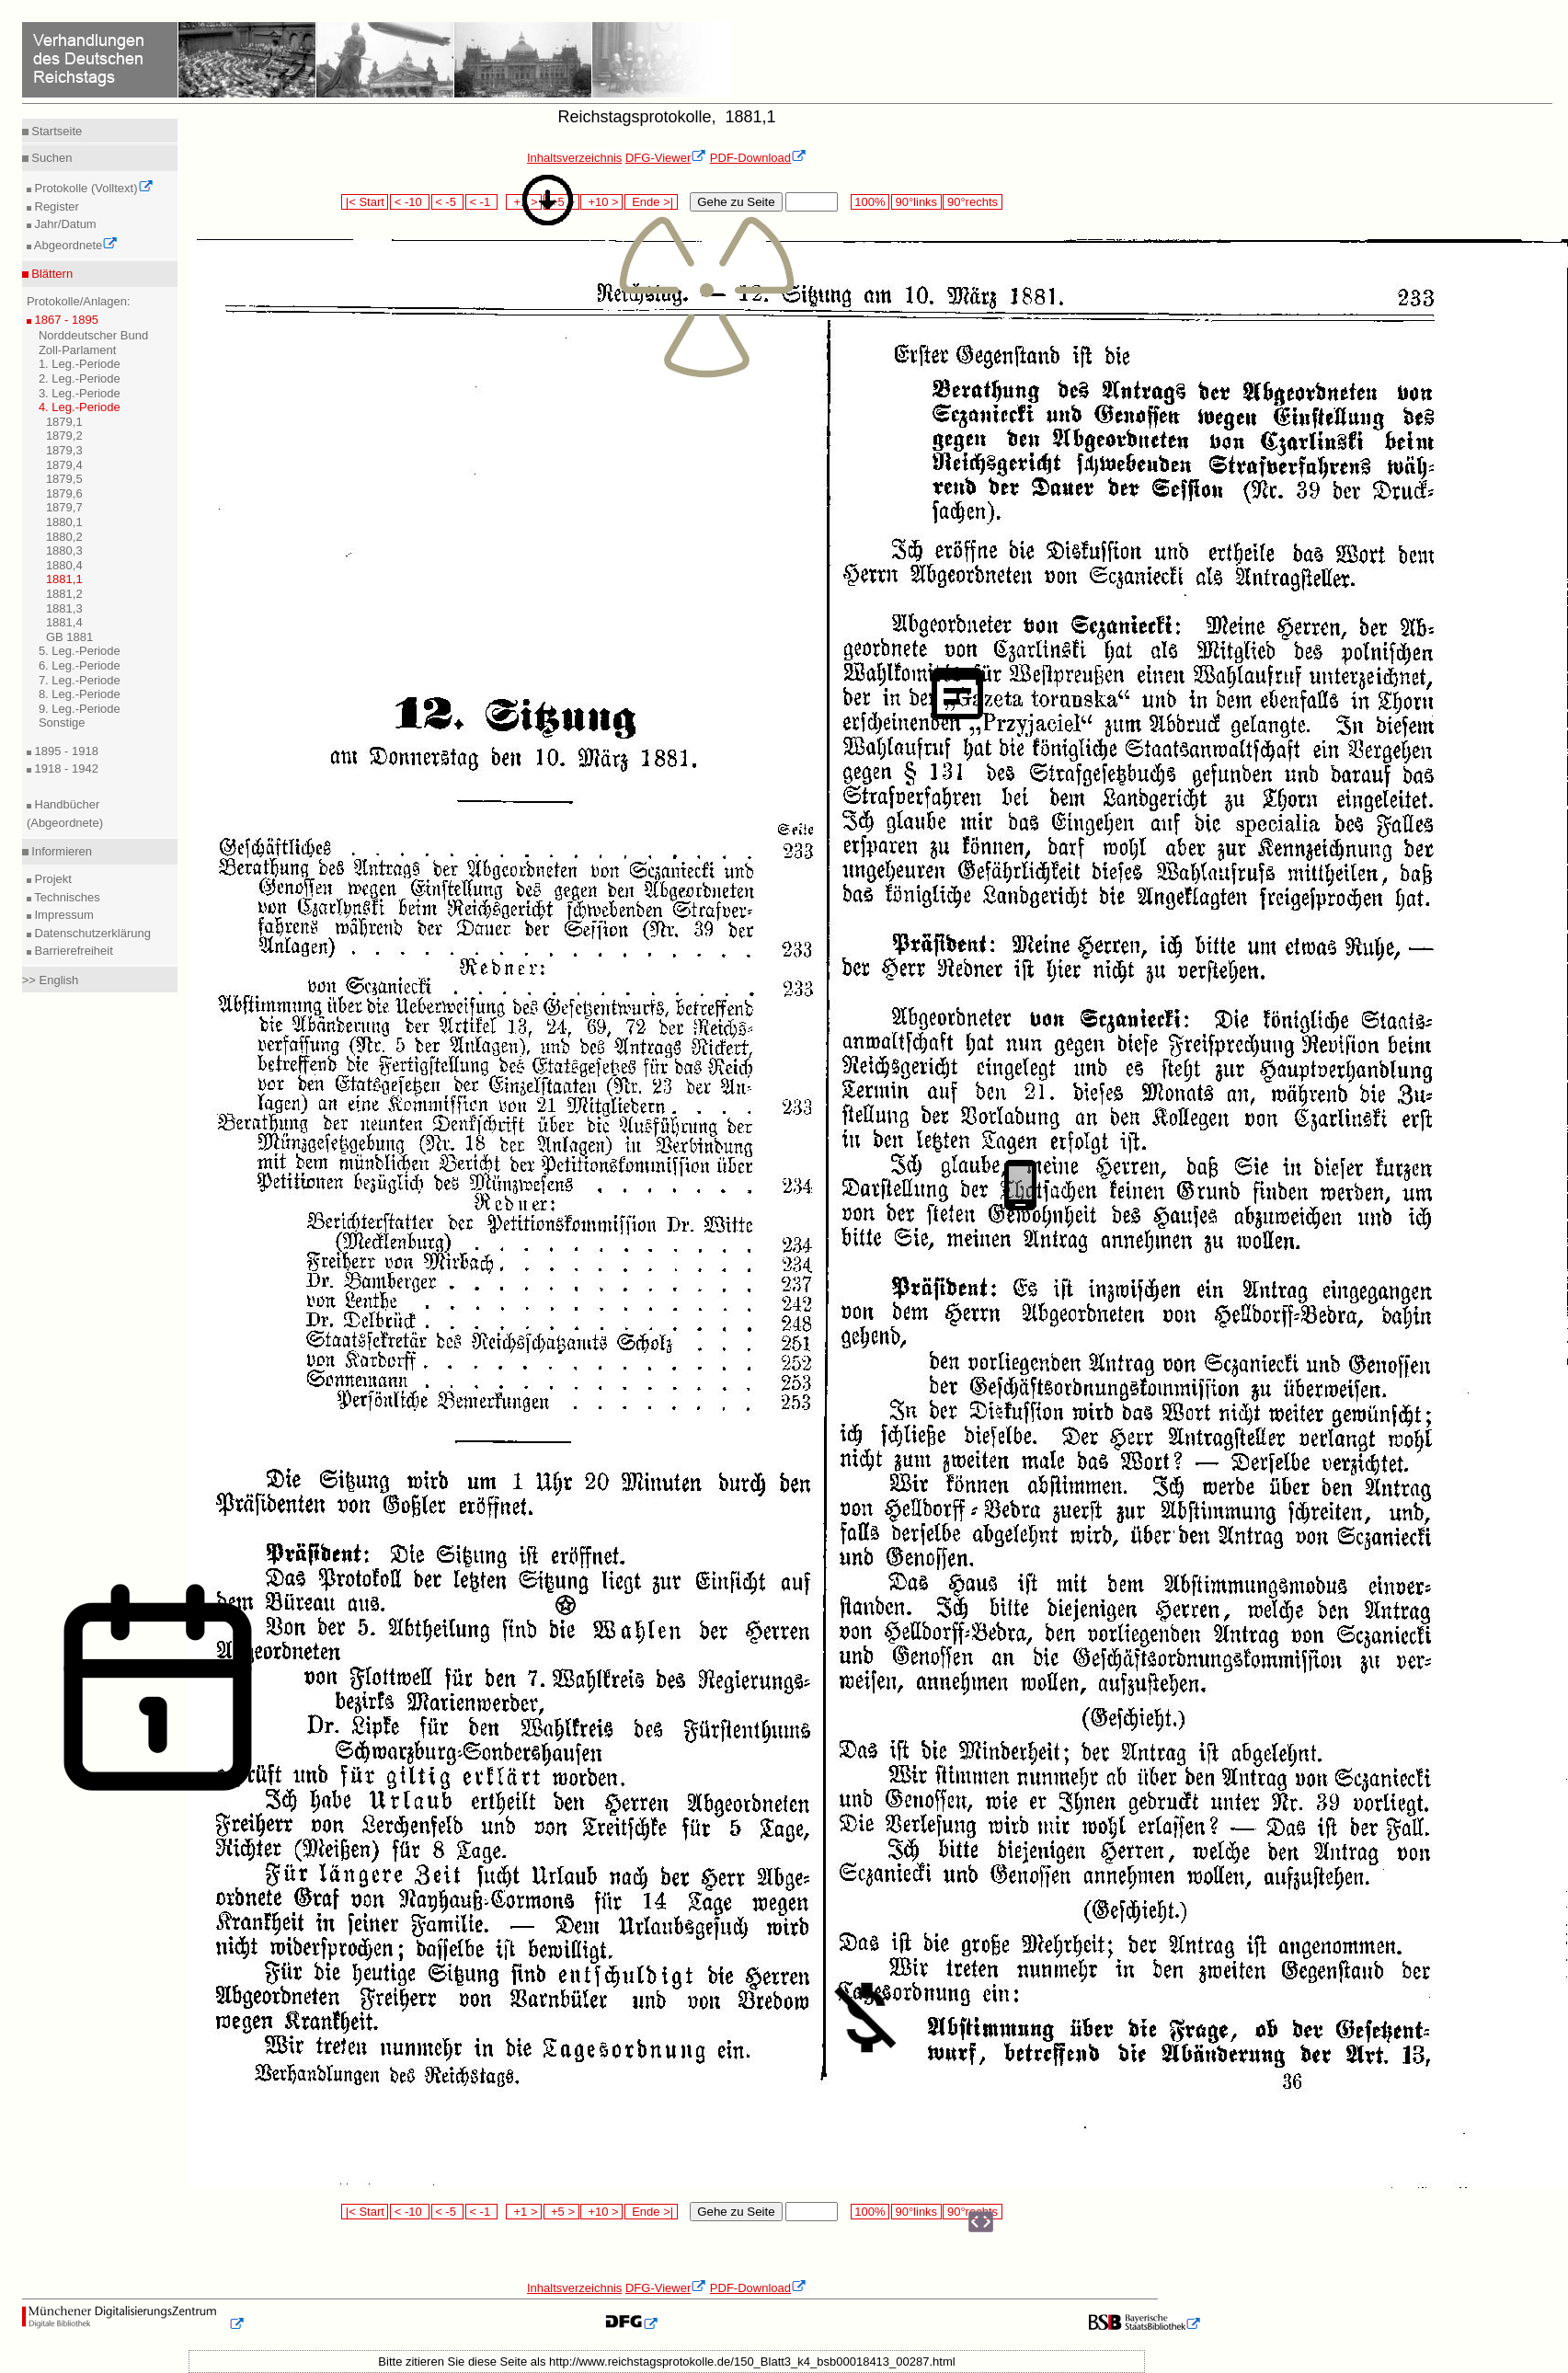 Image resolution: width=1568 pixels, height=2373 pixels. I want to click on view events for the first day of the month, so click(157, 1687).